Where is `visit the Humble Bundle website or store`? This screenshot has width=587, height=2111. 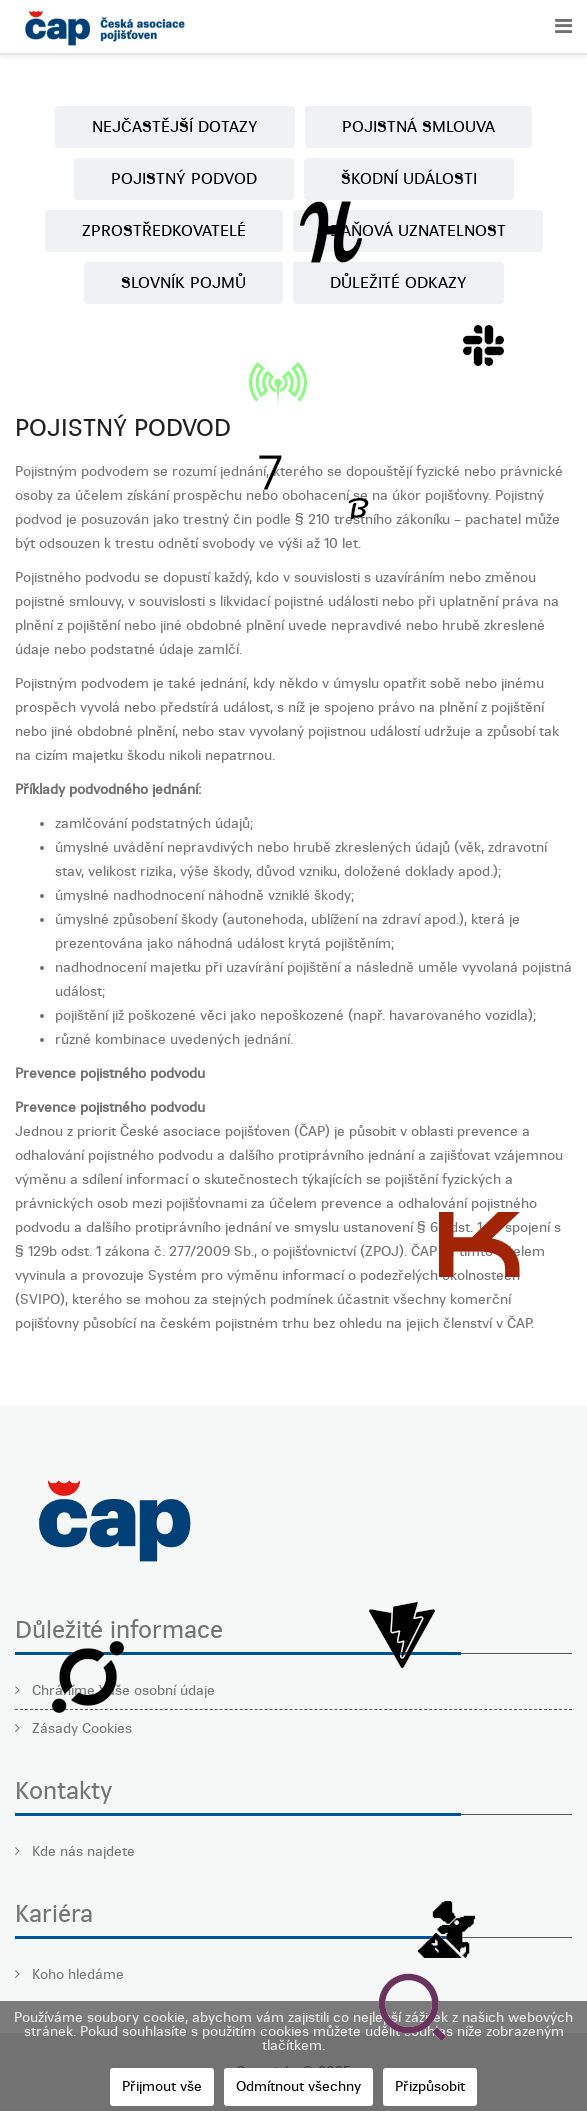 visit the Humble Bundle website or store is located at coordinates (331, 232).